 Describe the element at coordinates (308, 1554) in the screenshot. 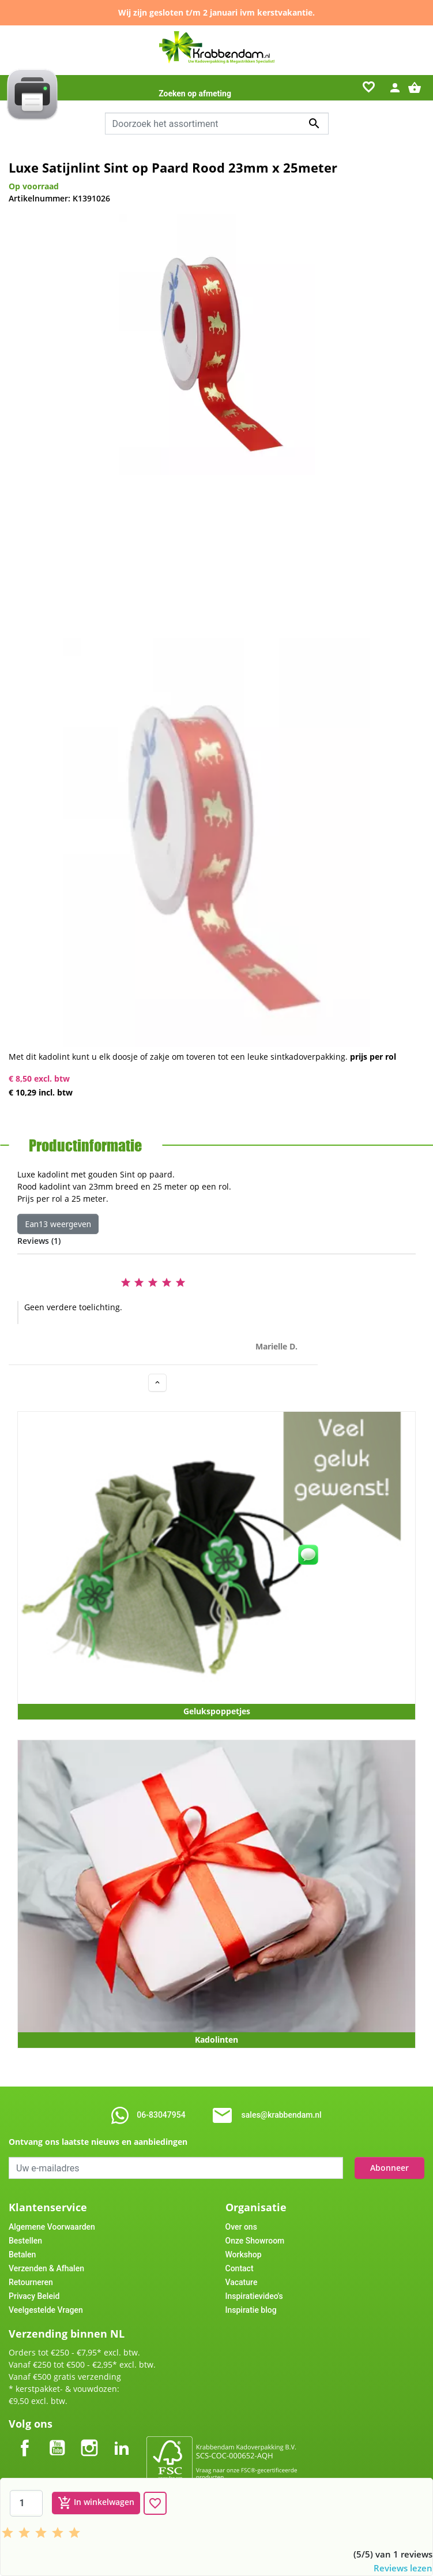

I see `open the messages app` at that location.